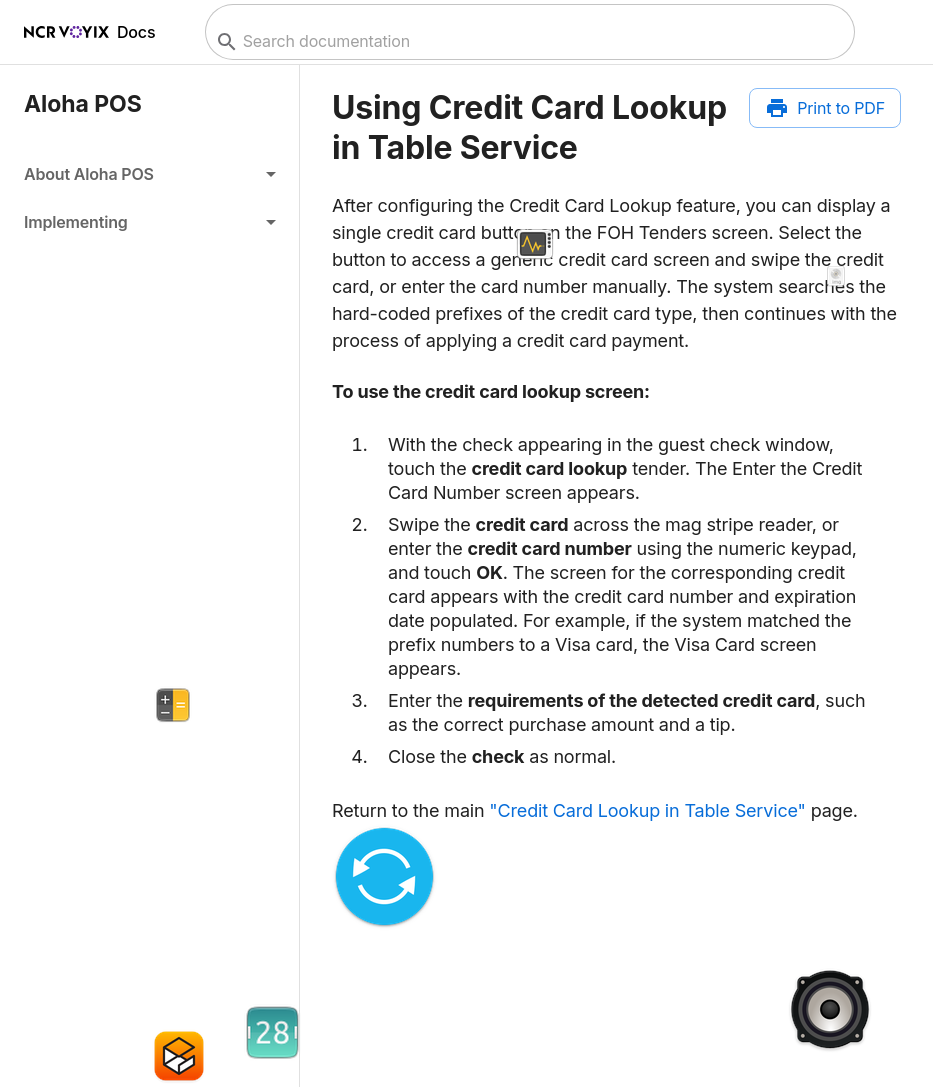 This screenshot has height=1087, width=933. I want to click on open gazebo robotics simulation app, so click(179, 1056).